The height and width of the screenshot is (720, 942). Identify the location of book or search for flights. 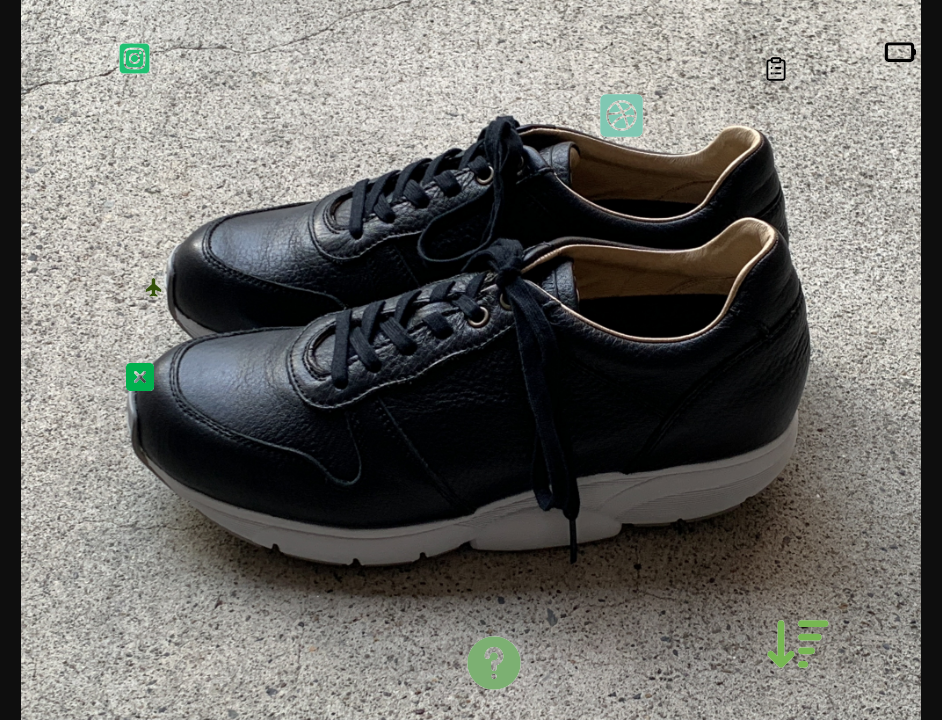
(153, 287).